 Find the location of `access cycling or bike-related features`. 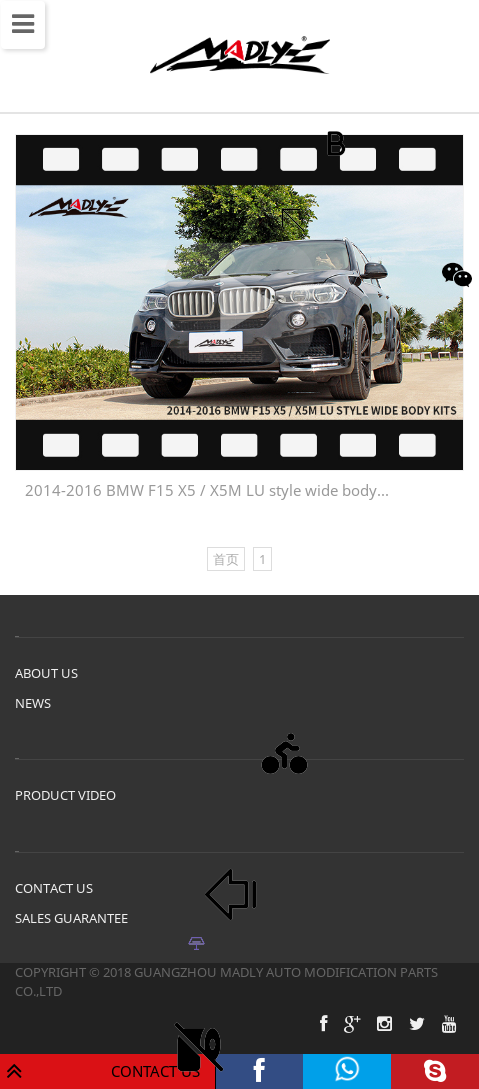

access cycling or bike-related features is located at coordinates (284, 753).